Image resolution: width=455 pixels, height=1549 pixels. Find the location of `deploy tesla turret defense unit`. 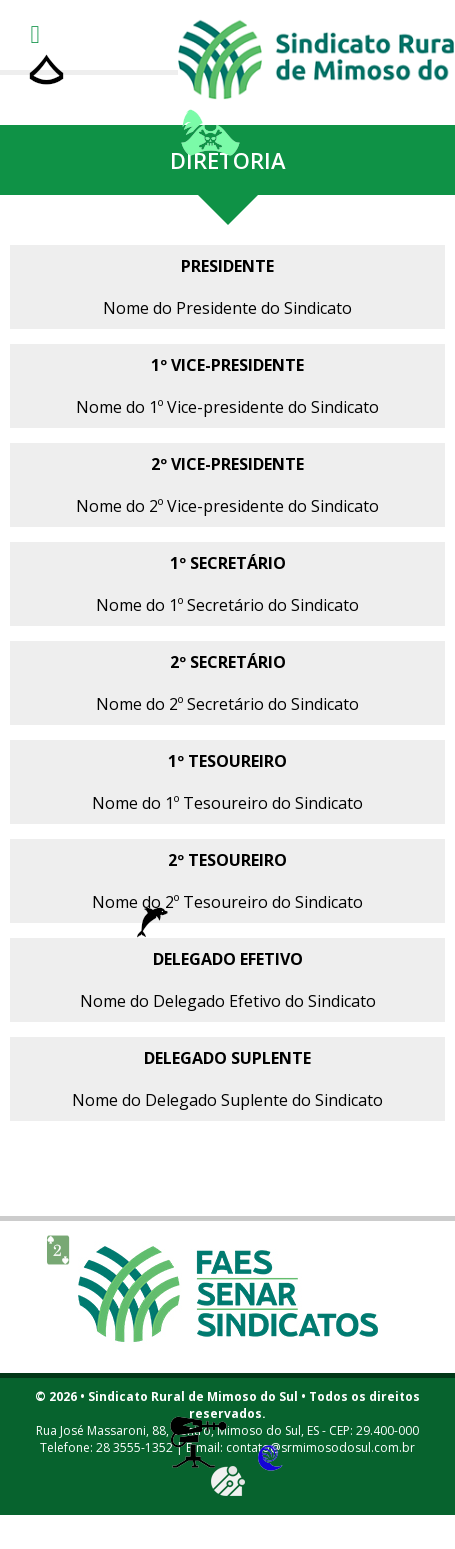

deploy tesla turret defense unit is located at coordinates (198, 1439).